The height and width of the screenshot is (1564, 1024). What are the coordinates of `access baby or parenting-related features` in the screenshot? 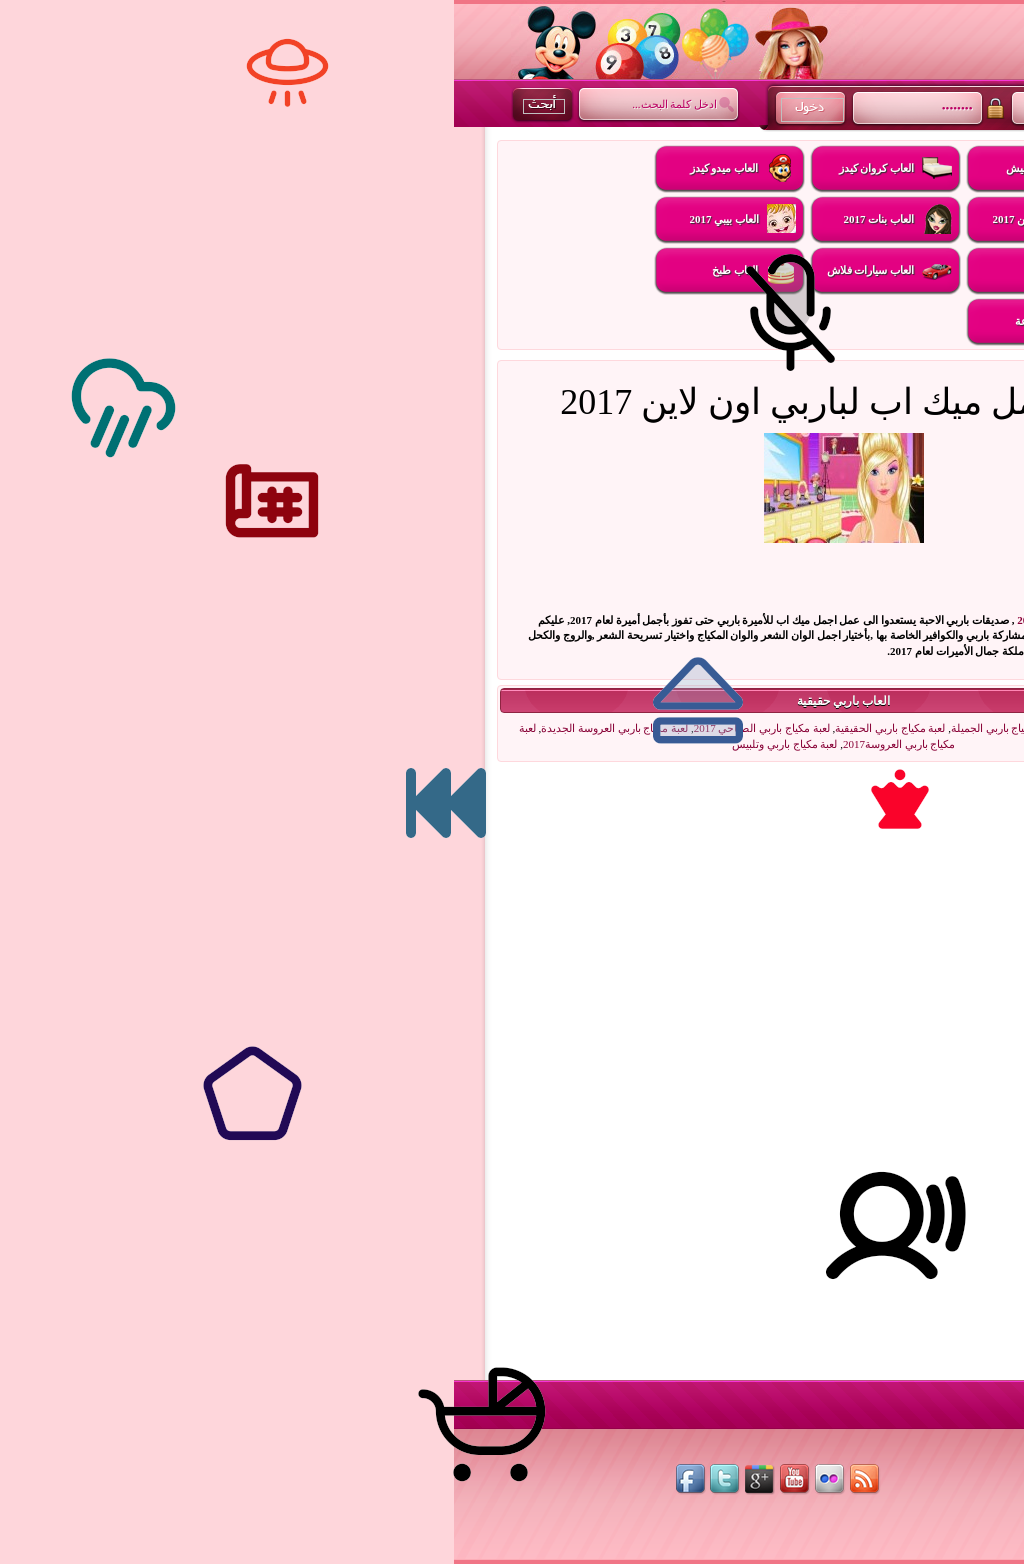 It's located at (484, 1420).